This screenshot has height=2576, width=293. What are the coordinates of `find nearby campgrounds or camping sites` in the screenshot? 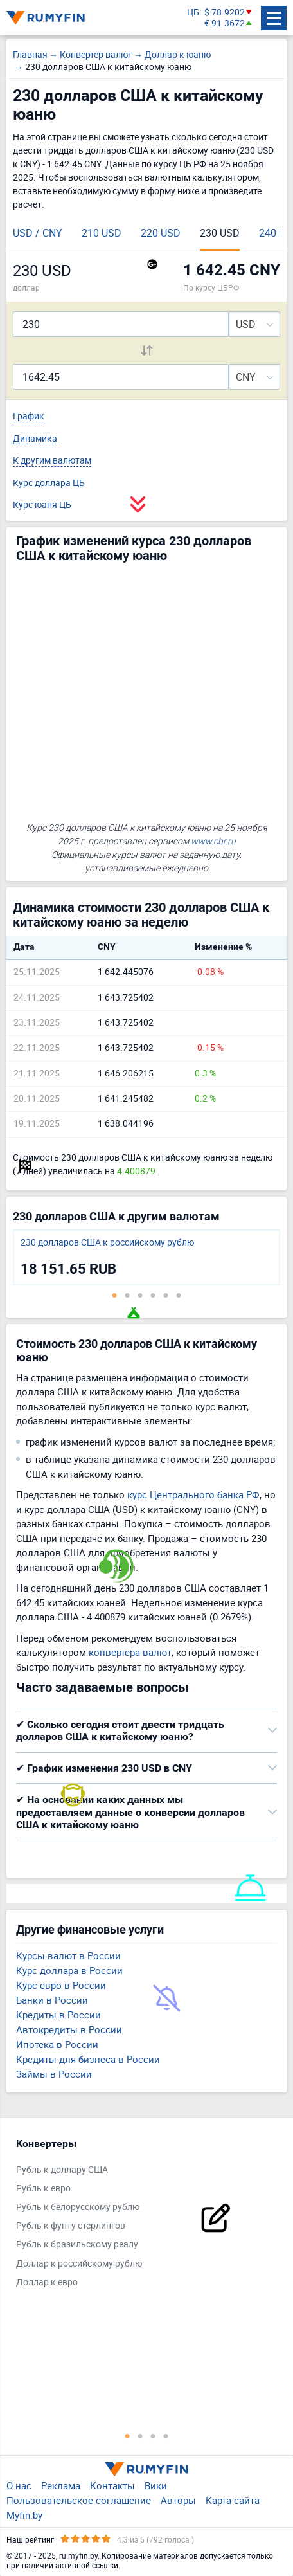 It's located at (134, 1313).